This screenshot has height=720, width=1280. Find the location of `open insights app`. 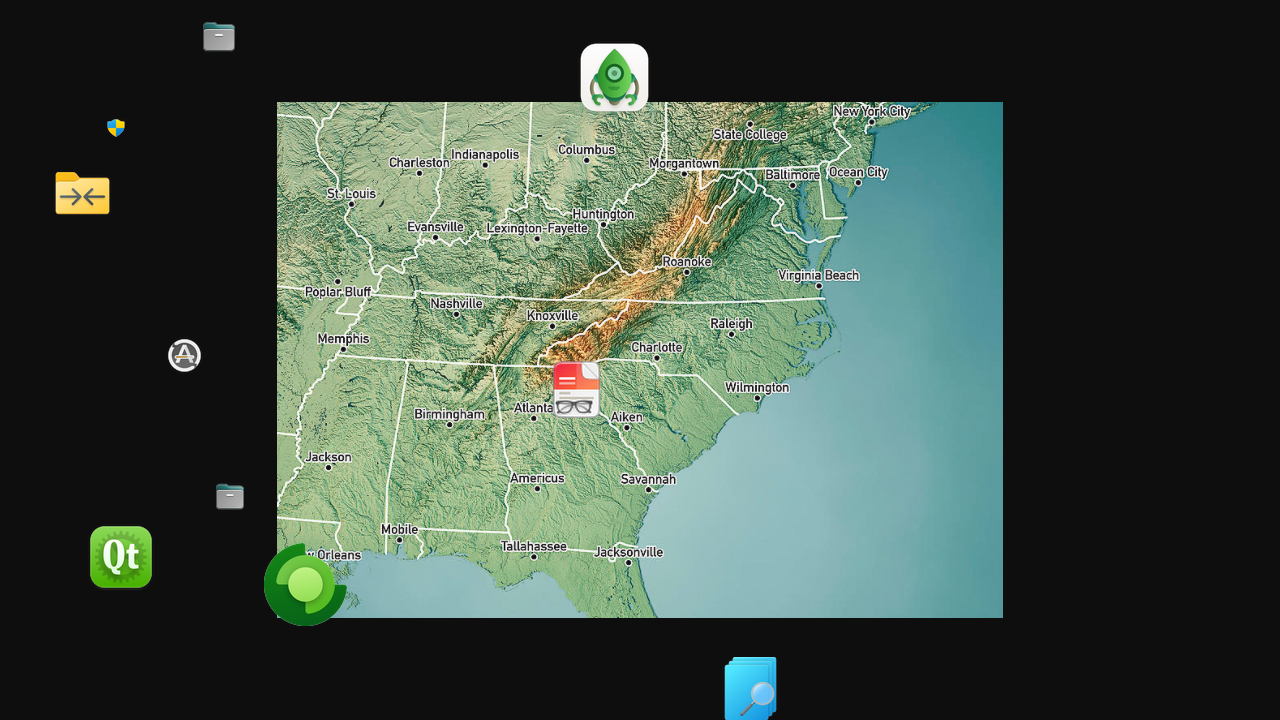

open insights app is located at coordinates (305, 584).